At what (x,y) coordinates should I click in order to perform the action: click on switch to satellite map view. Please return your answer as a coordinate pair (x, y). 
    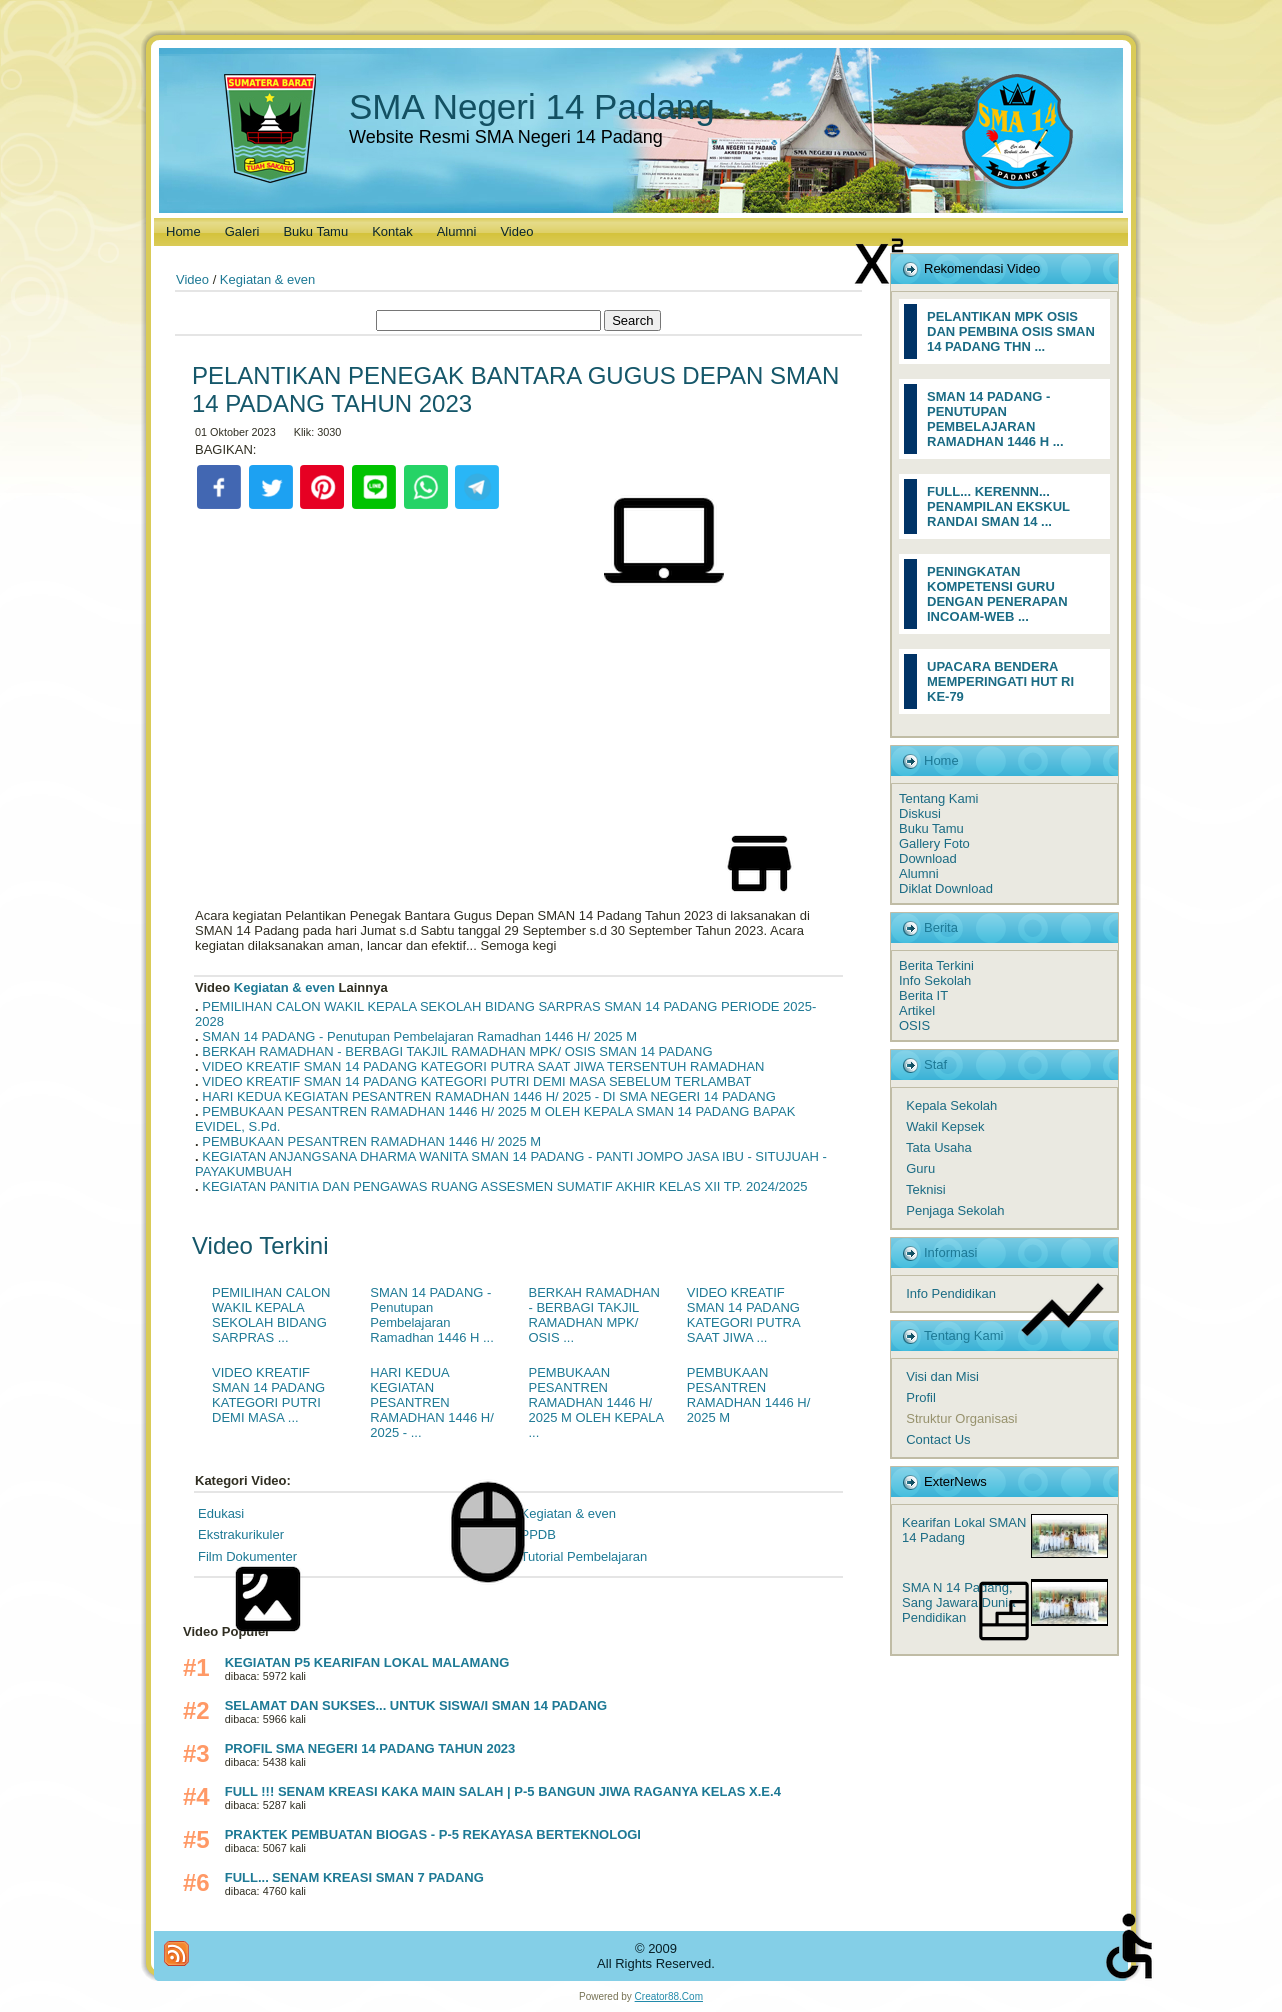
    Looking at the image, I should click on (268, 1599).